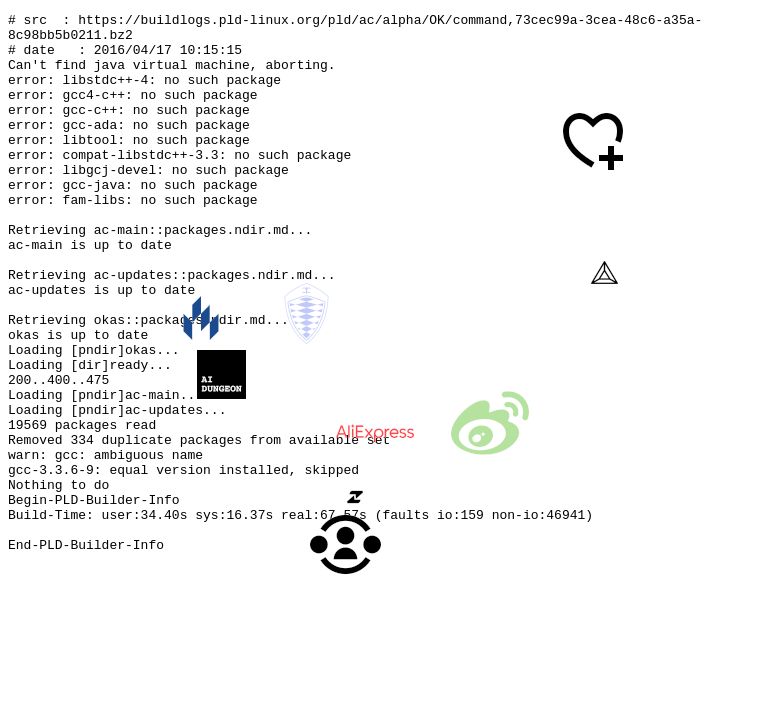 The width and height of the screenshot is (768, 720). Describe the element at coordinates (306, 313) in the screenshot. I see `visit the Koenigsegg website or app` at that location.